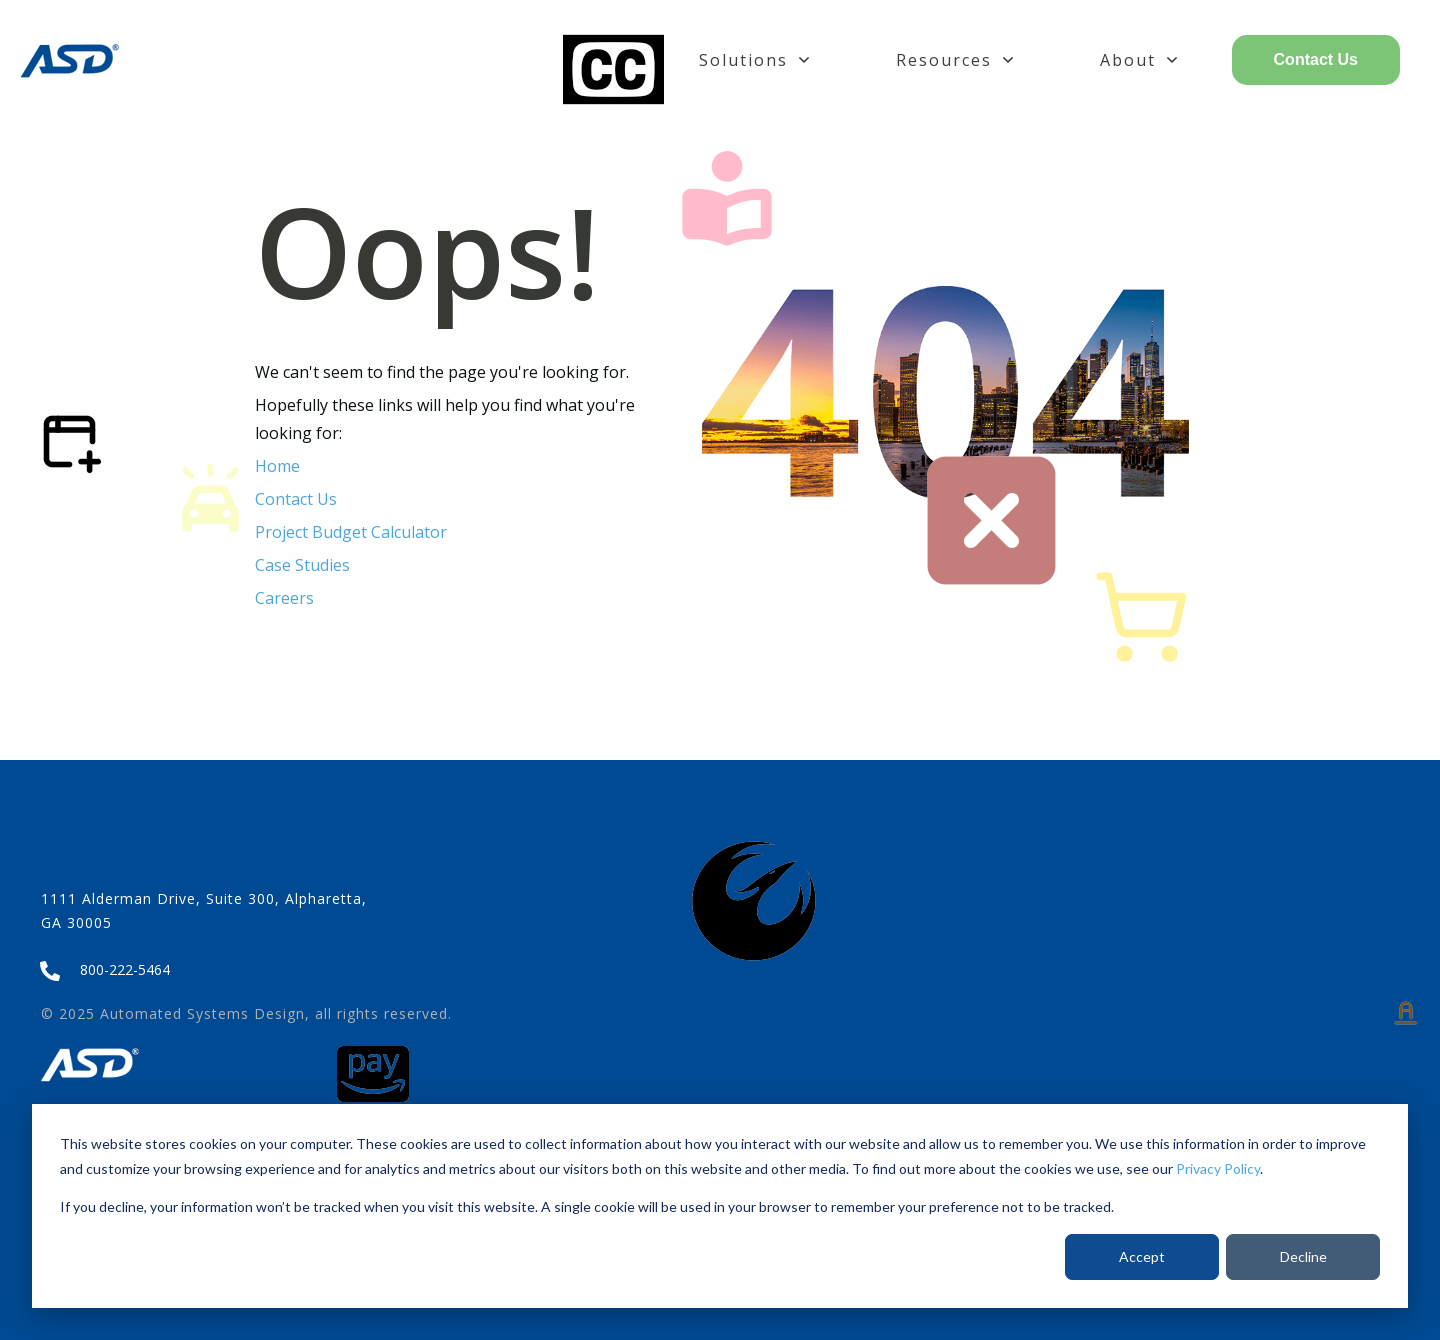  Describe the element at coordinates (1141, 617) in the screenshot. I see `view your shopping cart` at that location.